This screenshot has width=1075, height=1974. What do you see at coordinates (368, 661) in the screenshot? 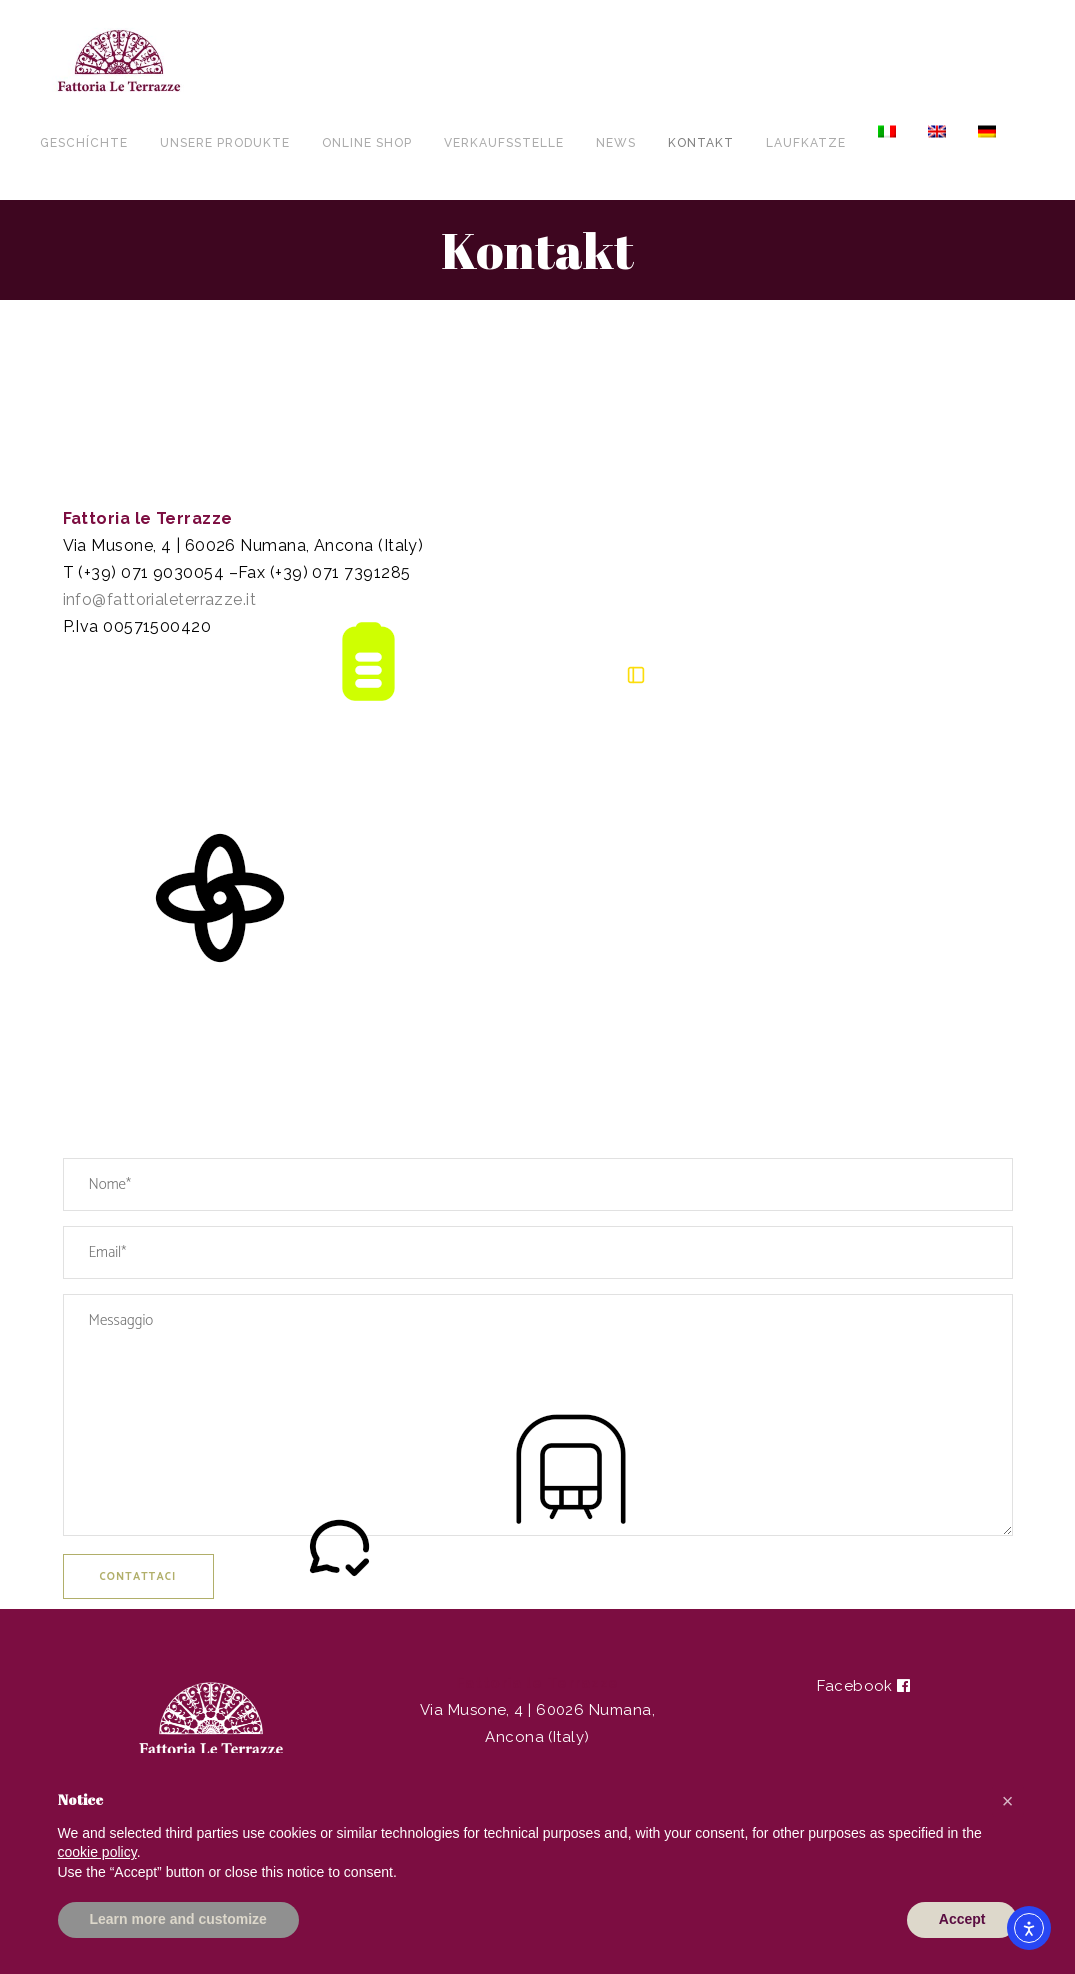
I see `indicates medium battery level (approximately 60%)` at bounding box center [368, 661].